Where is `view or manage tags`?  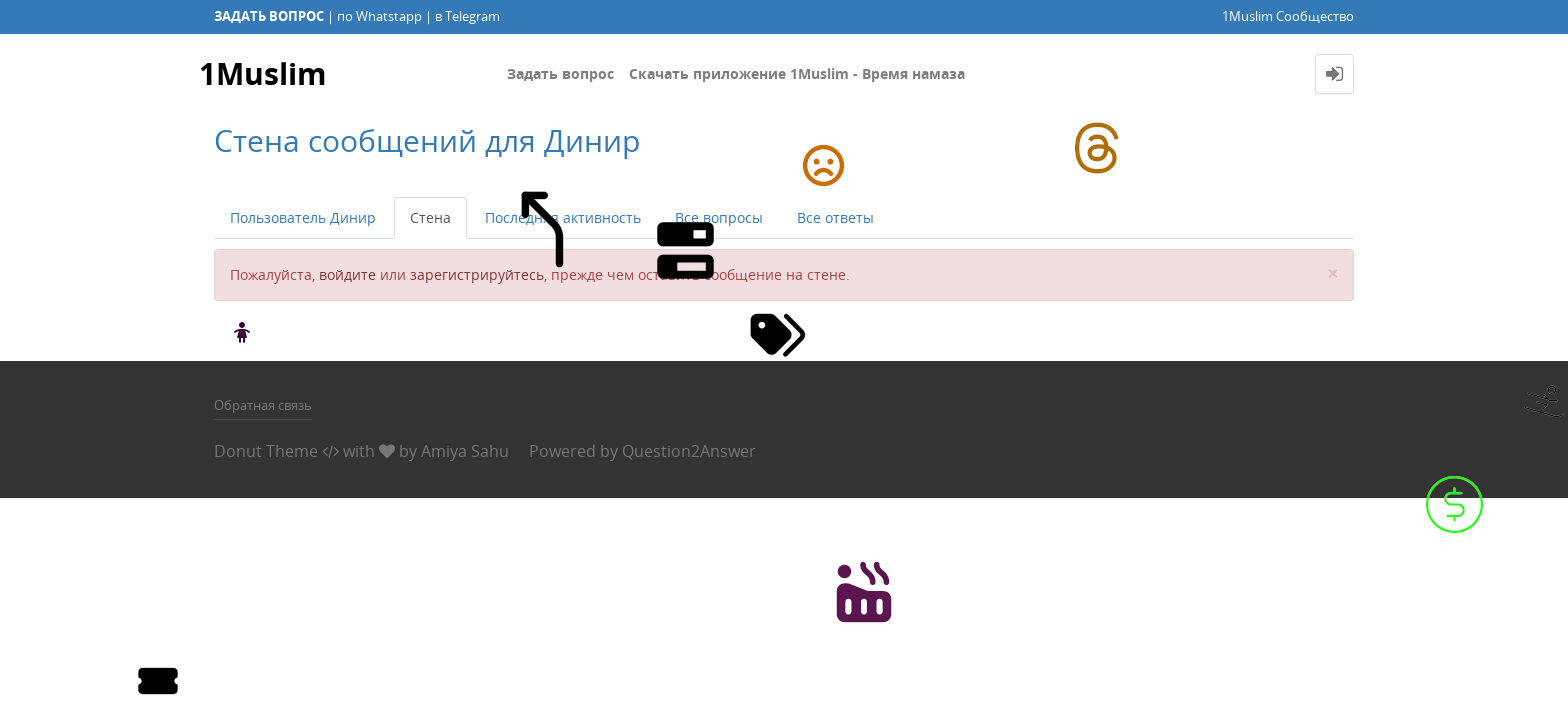
view or manage tags is located at coordinates (776, 336).